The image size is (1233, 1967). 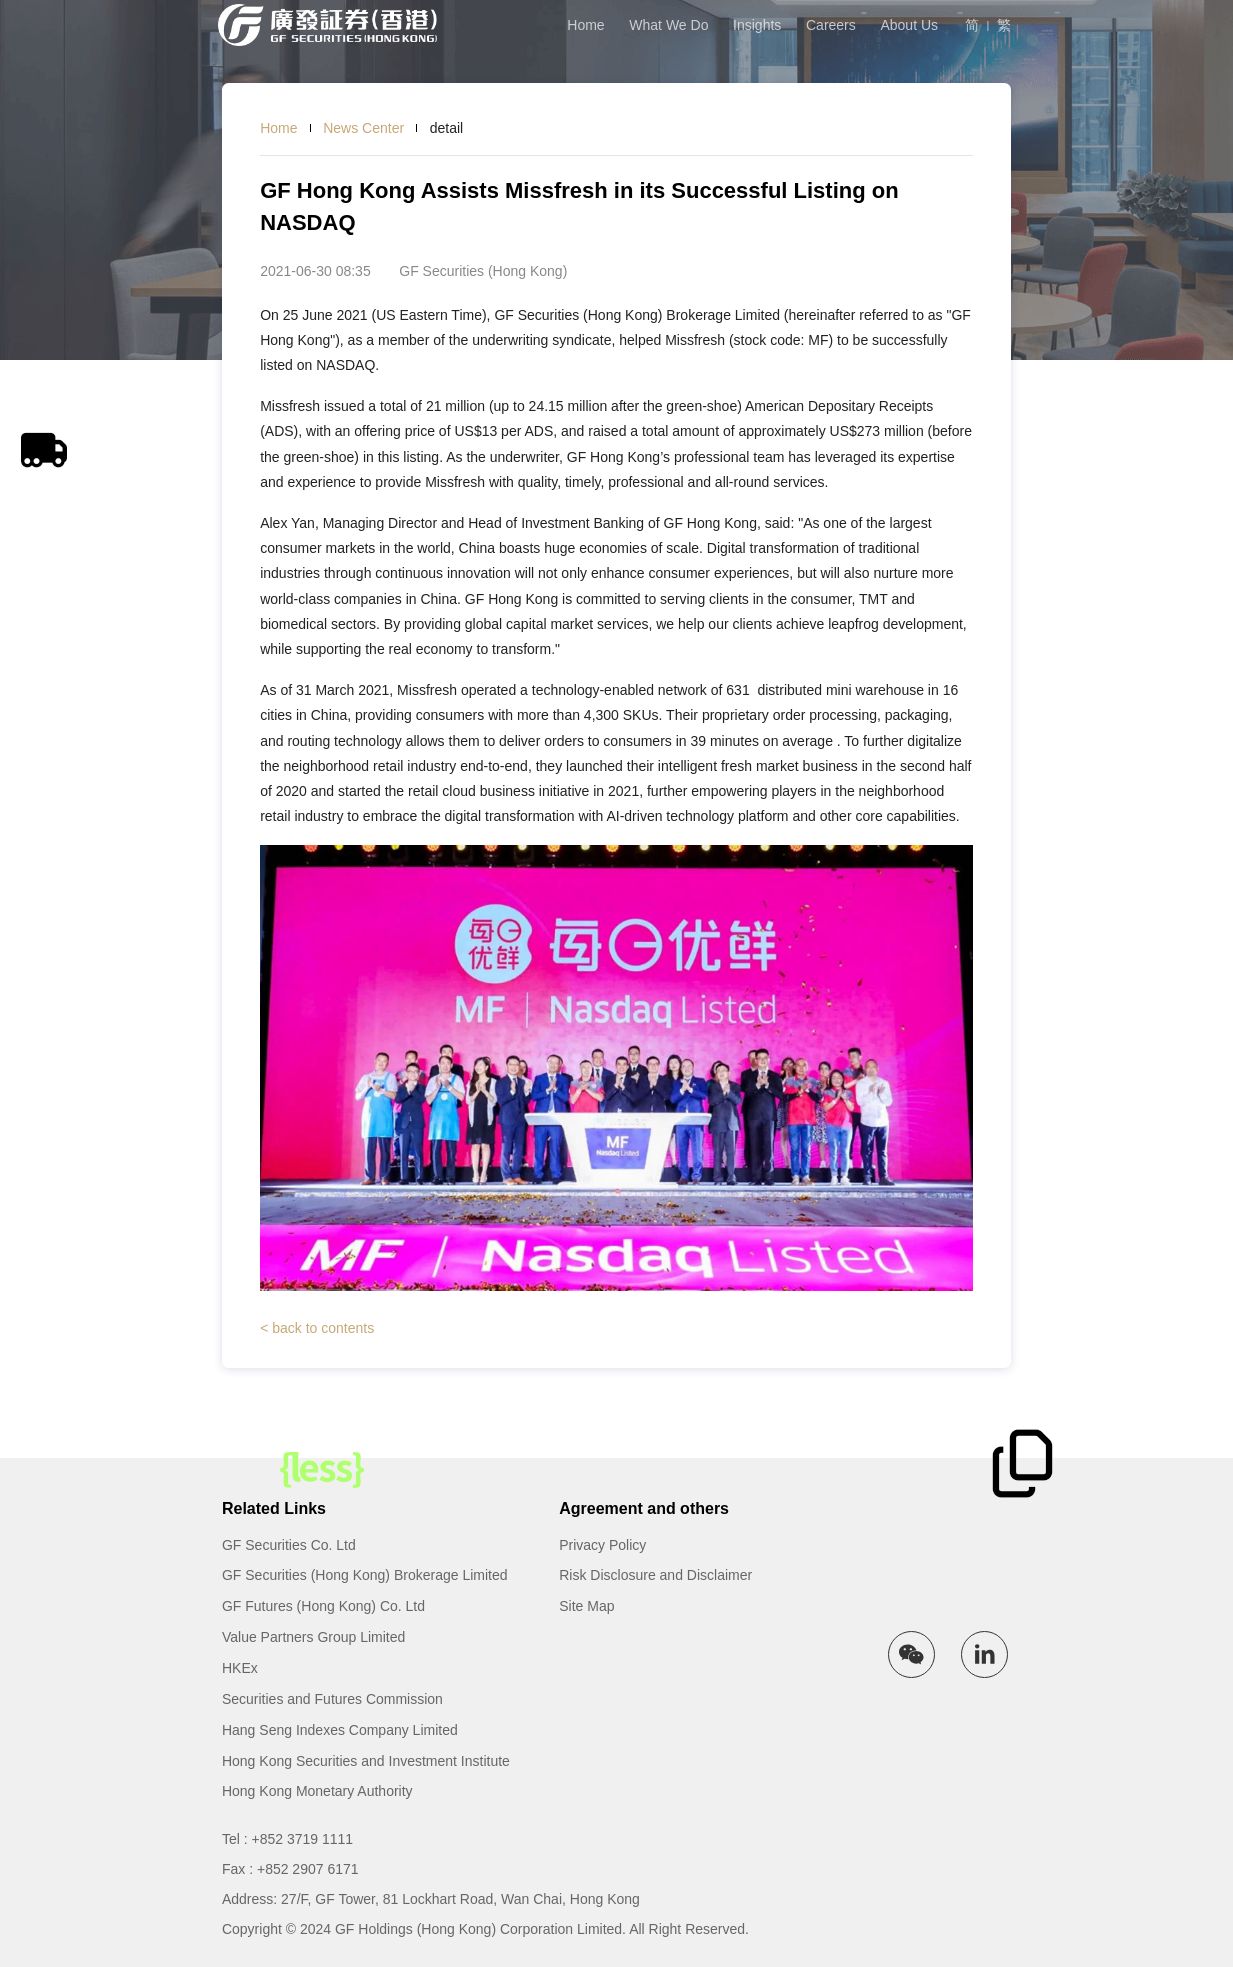 I want to click on copy to clipboard, so click(x=1022, y=1463).